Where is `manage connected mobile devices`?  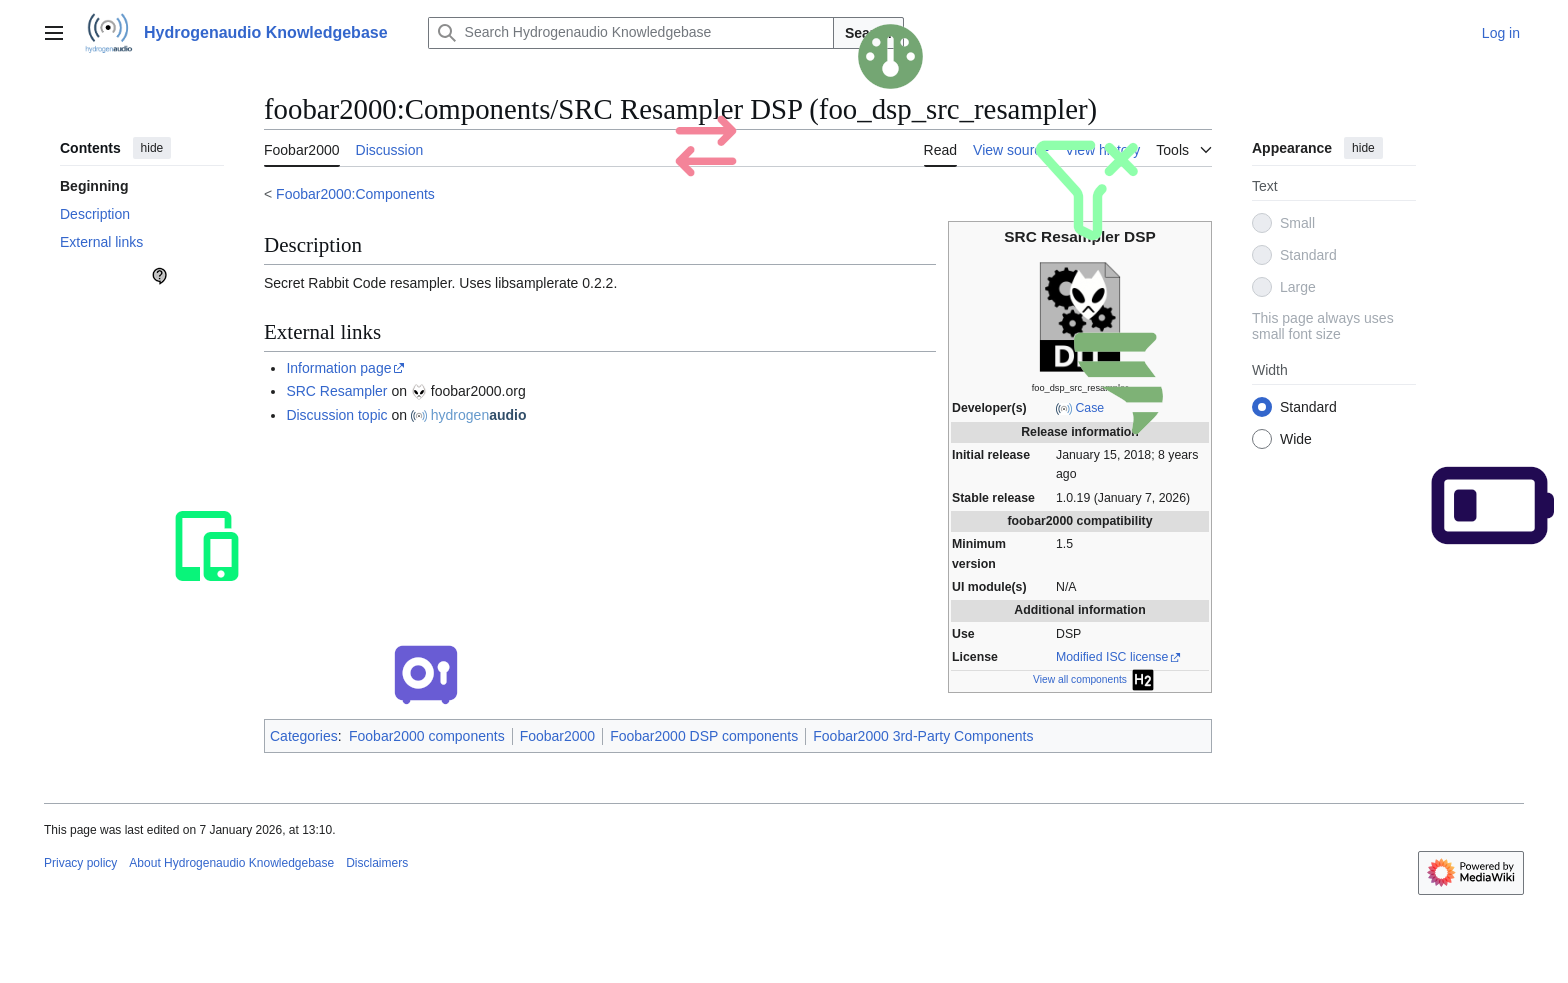
manage connected mobile devices is located at coordinates (207, 546).